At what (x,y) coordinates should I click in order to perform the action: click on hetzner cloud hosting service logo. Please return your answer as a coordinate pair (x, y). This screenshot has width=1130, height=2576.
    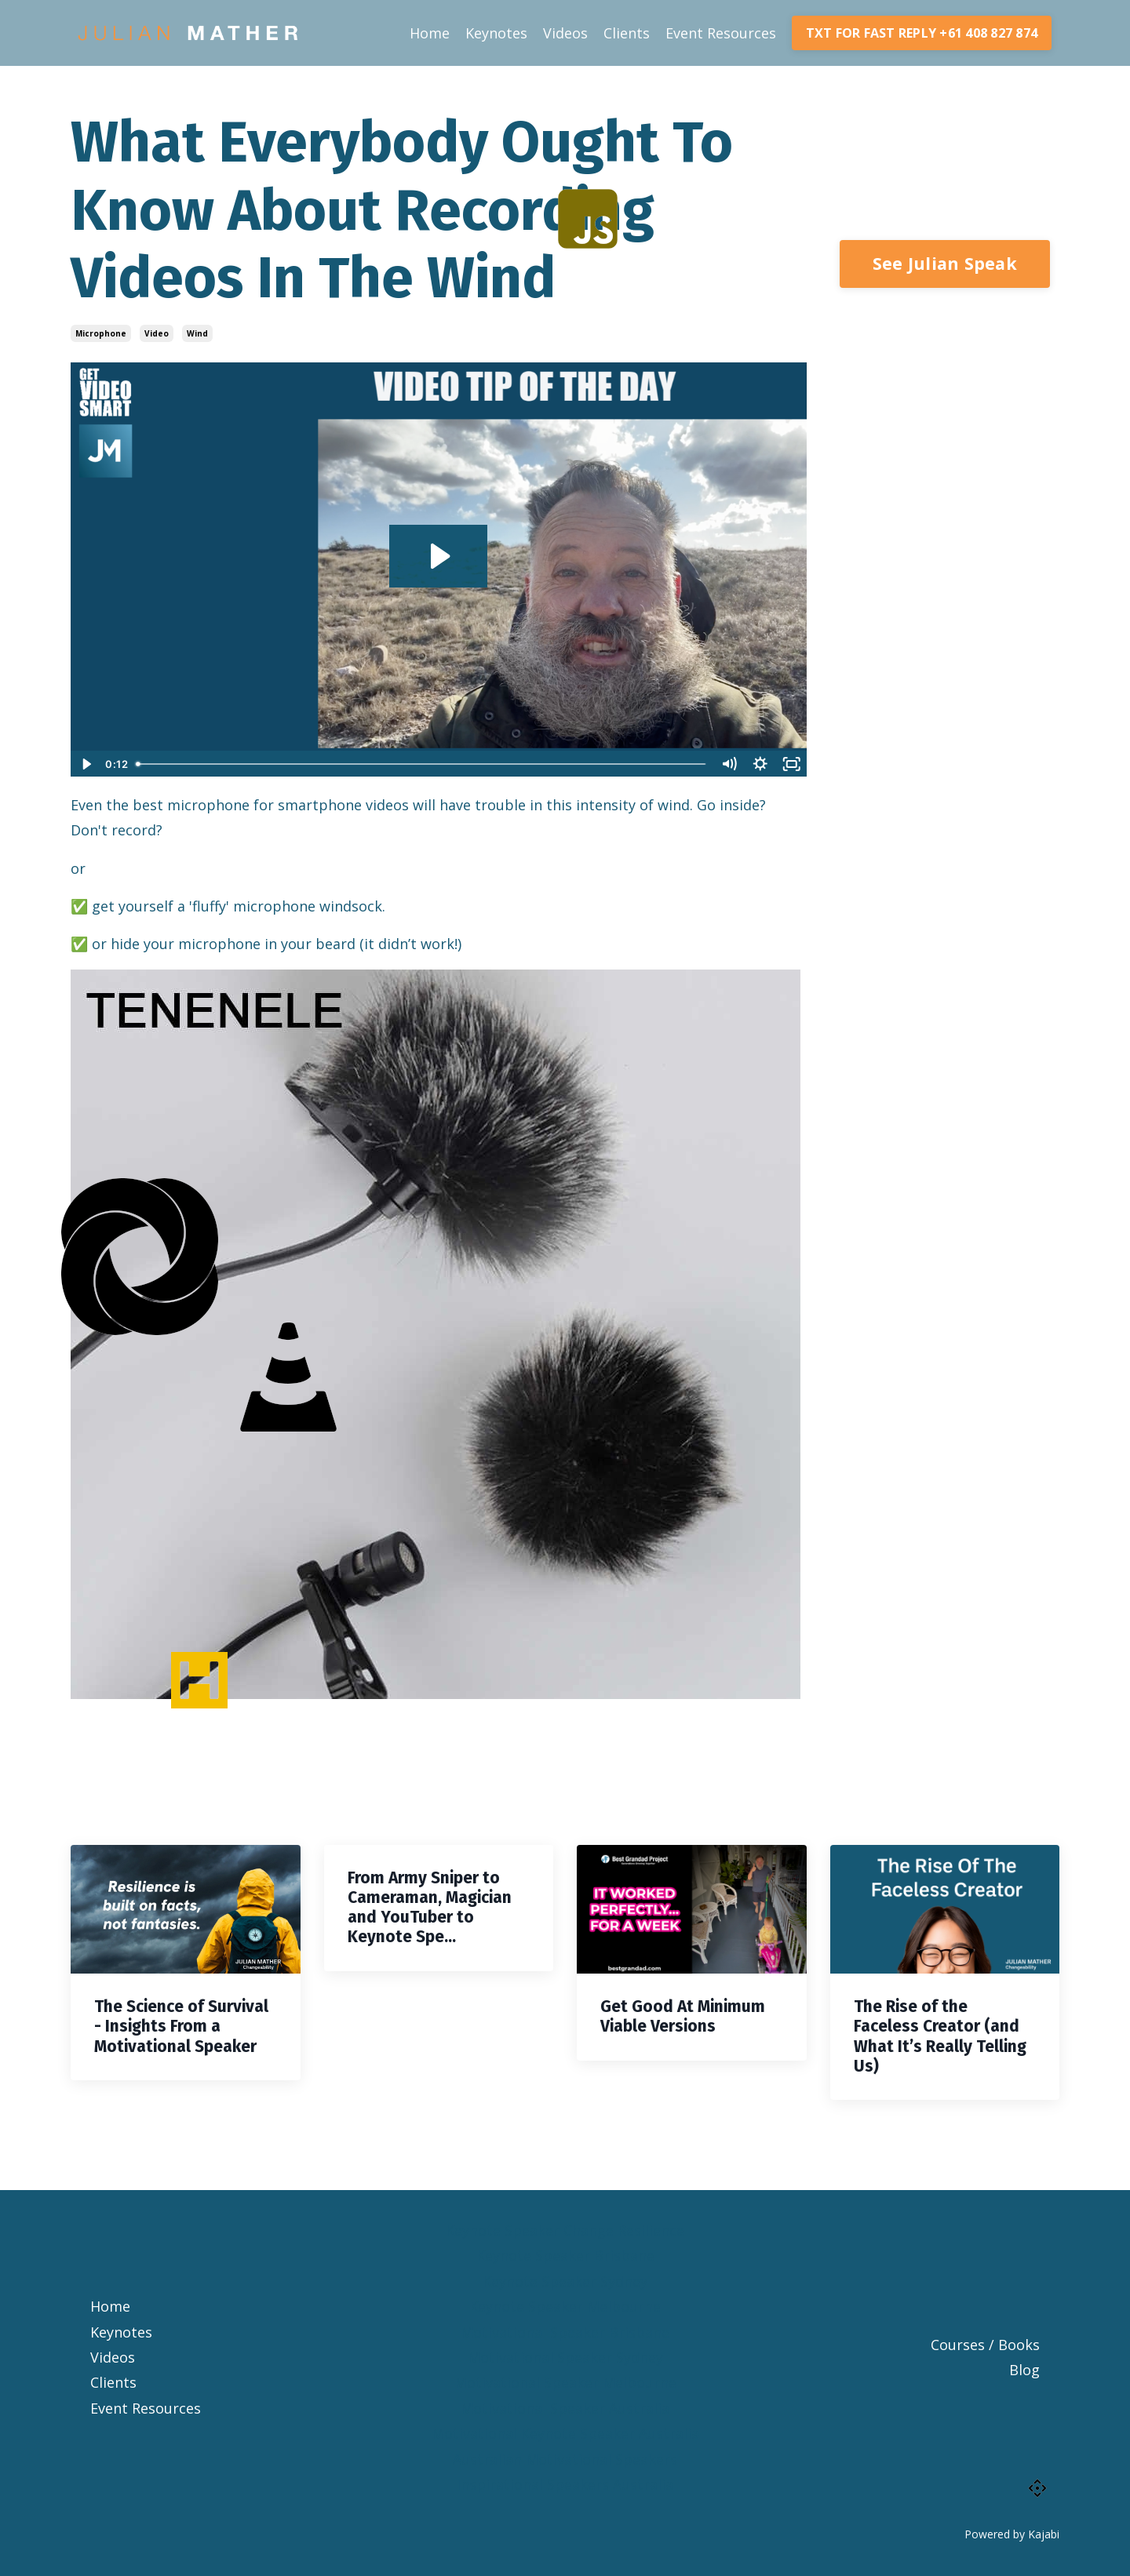
    Looking at the image, I should click on (199, 1680).